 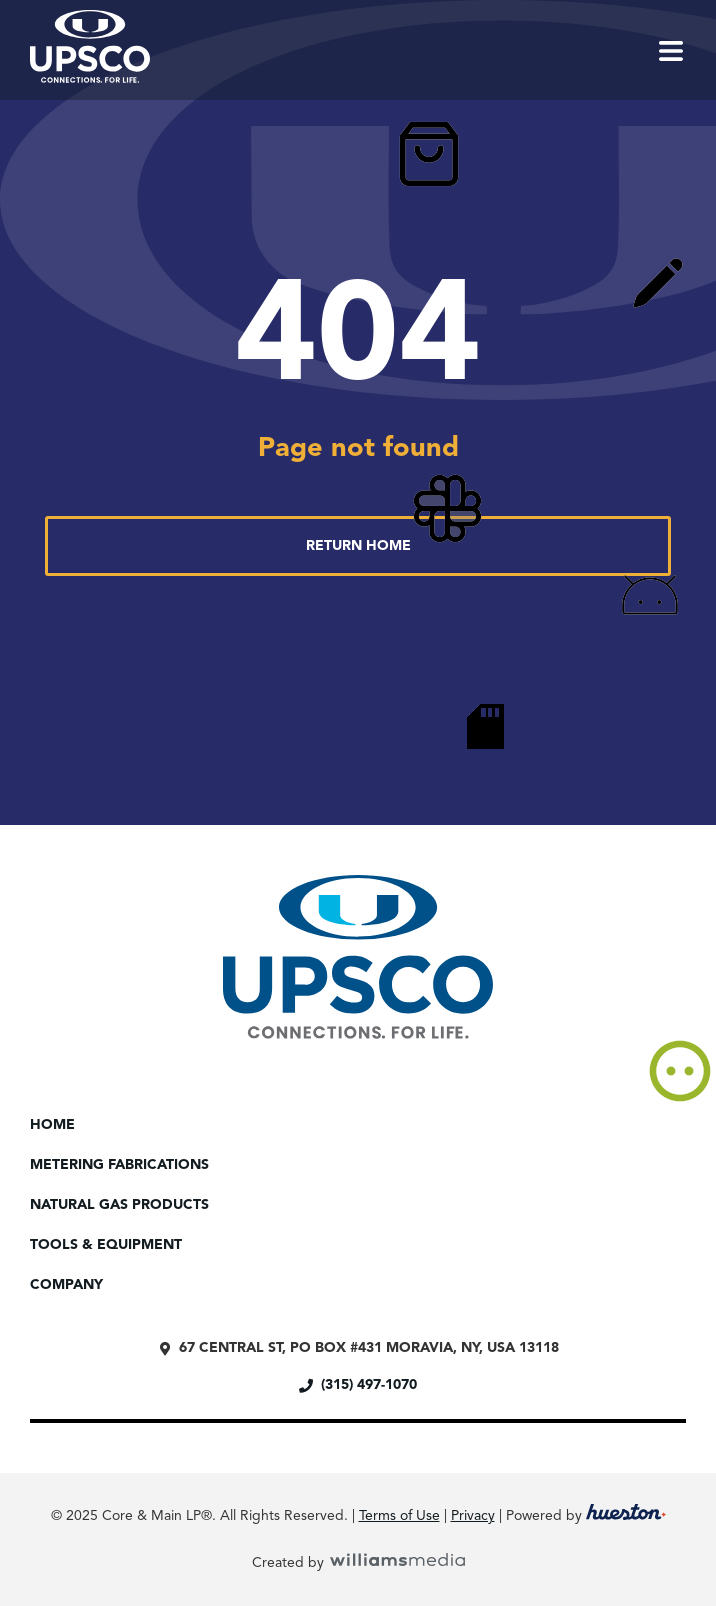 What do you see at coordinates (650, 597) in the screenshot?
I see `android operating system logo` at bounding box center [650, 597].